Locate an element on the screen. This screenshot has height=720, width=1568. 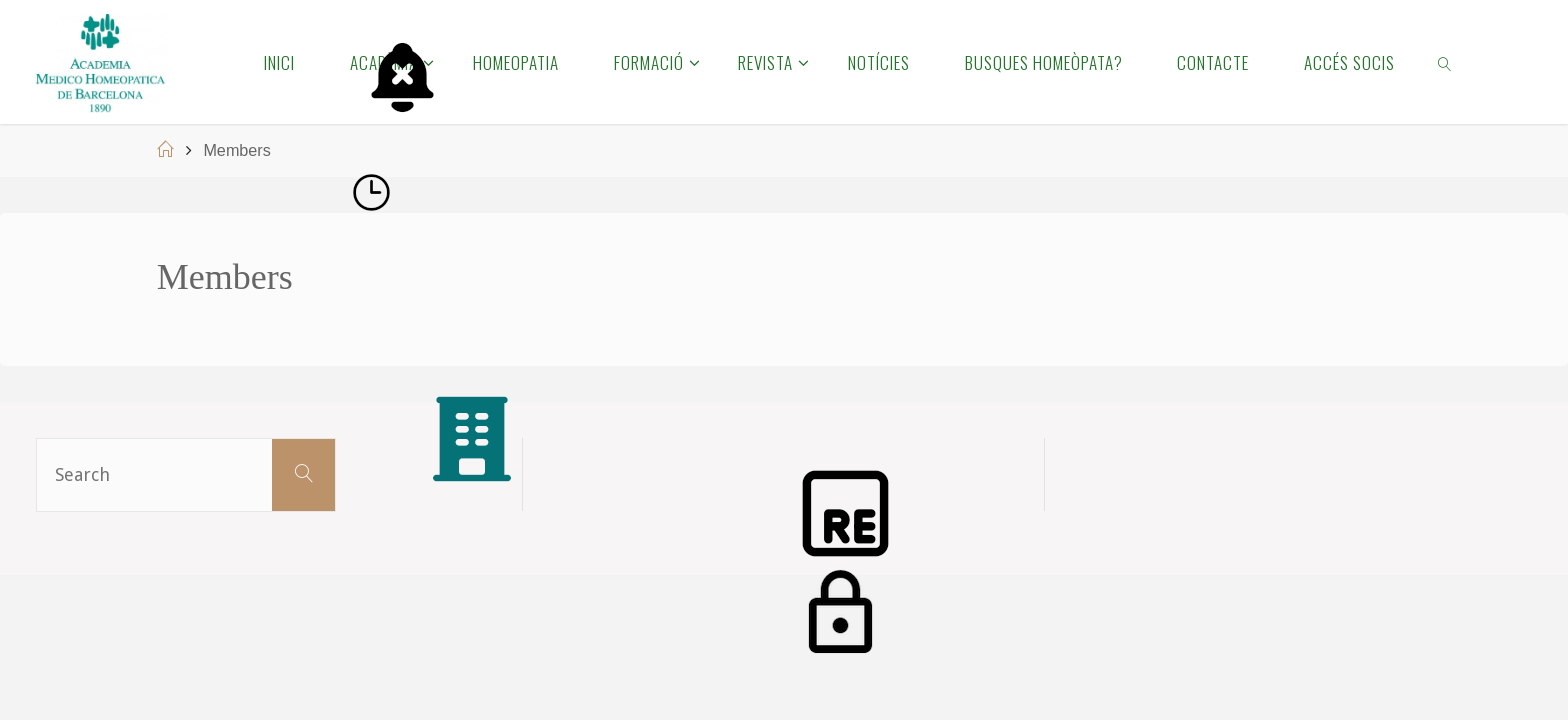
dismiss or clear notifications is located at coordinates (402, 77).